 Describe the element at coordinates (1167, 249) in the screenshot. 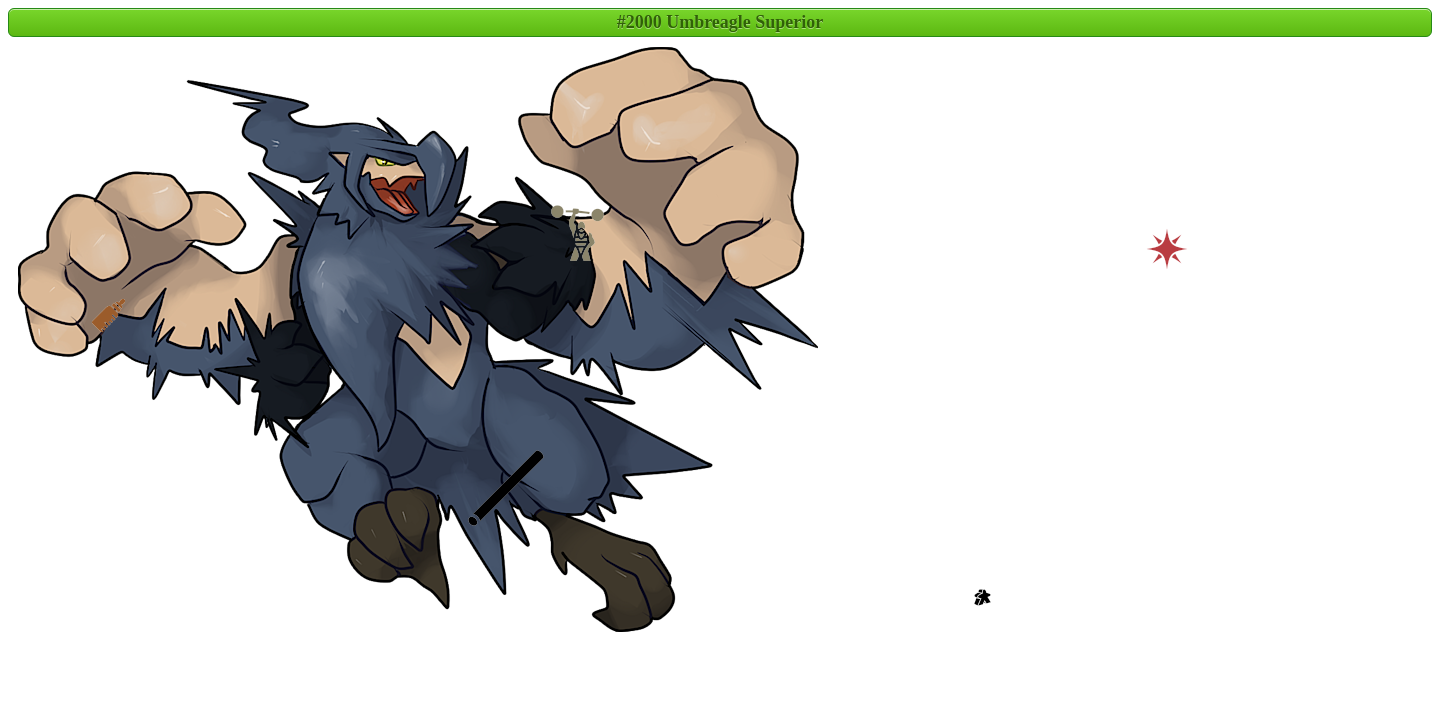

I see `navigate using compass or directional guide` at that location.